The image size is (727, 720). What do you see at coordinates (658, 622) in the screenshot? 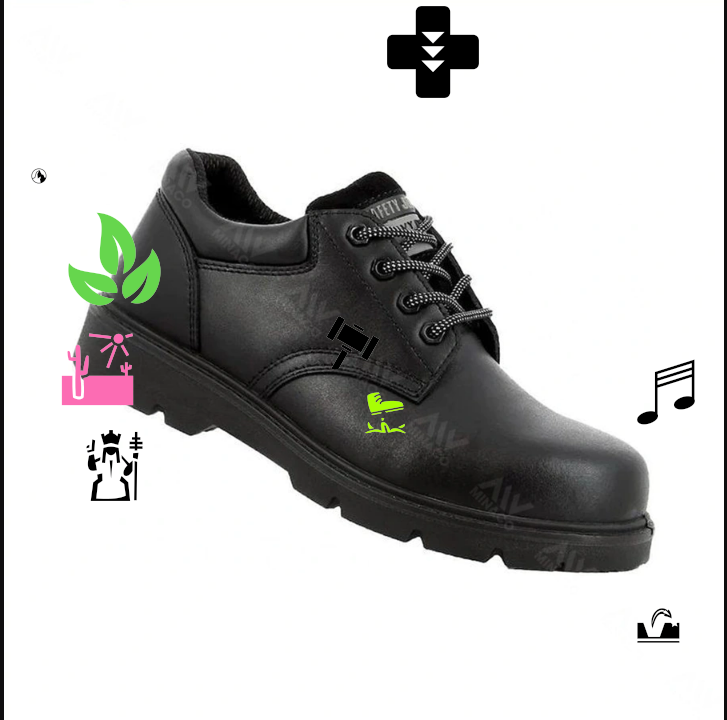
I see `launch trench assault game mode` at bounding box center [658, 622].